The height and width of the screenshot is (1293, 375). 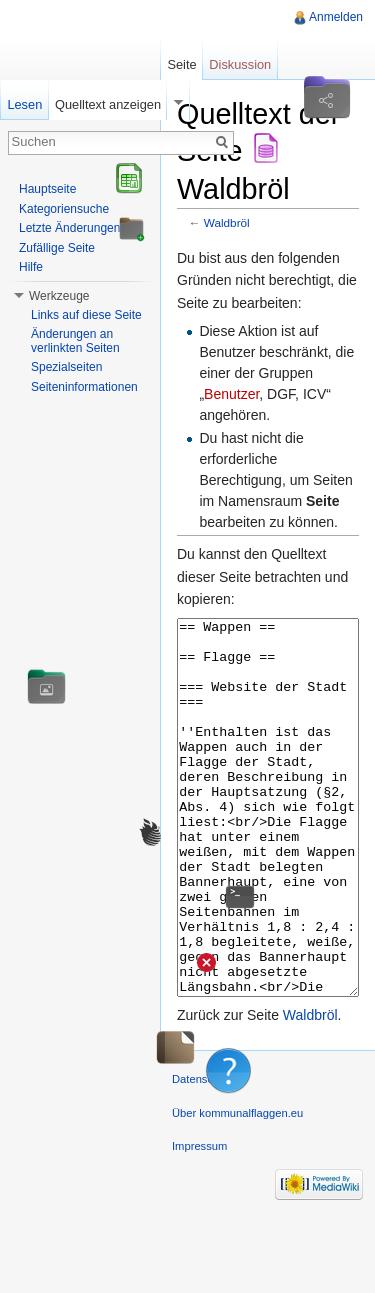 I want to click on cancel the current action or operation, so click(x=206, y=962).